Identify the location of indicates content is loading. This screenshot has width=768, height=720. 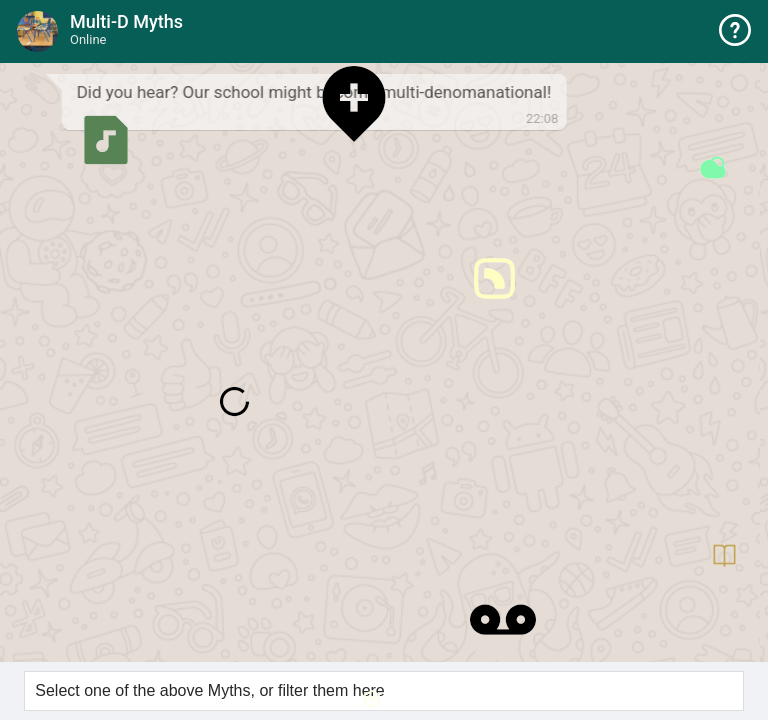
(234, 401).